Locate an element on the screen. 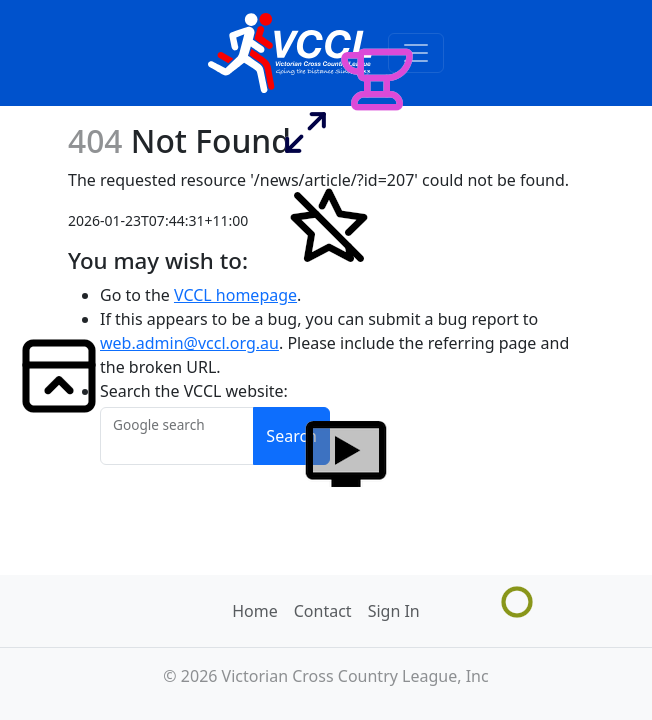 This screenshot has height=720, width=652. indicates an unread item or notification is located at coordinates (517, 602).